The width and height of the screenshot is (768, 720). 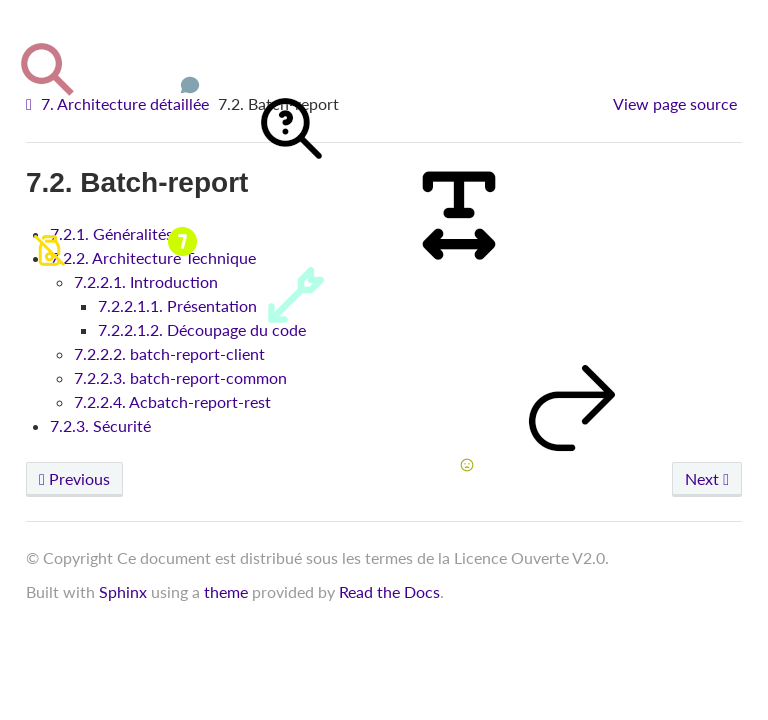 What do you see at coordinates (291, 128) in the screenshot?
I see `search help or FAQ` at bounding box center [291, 128].